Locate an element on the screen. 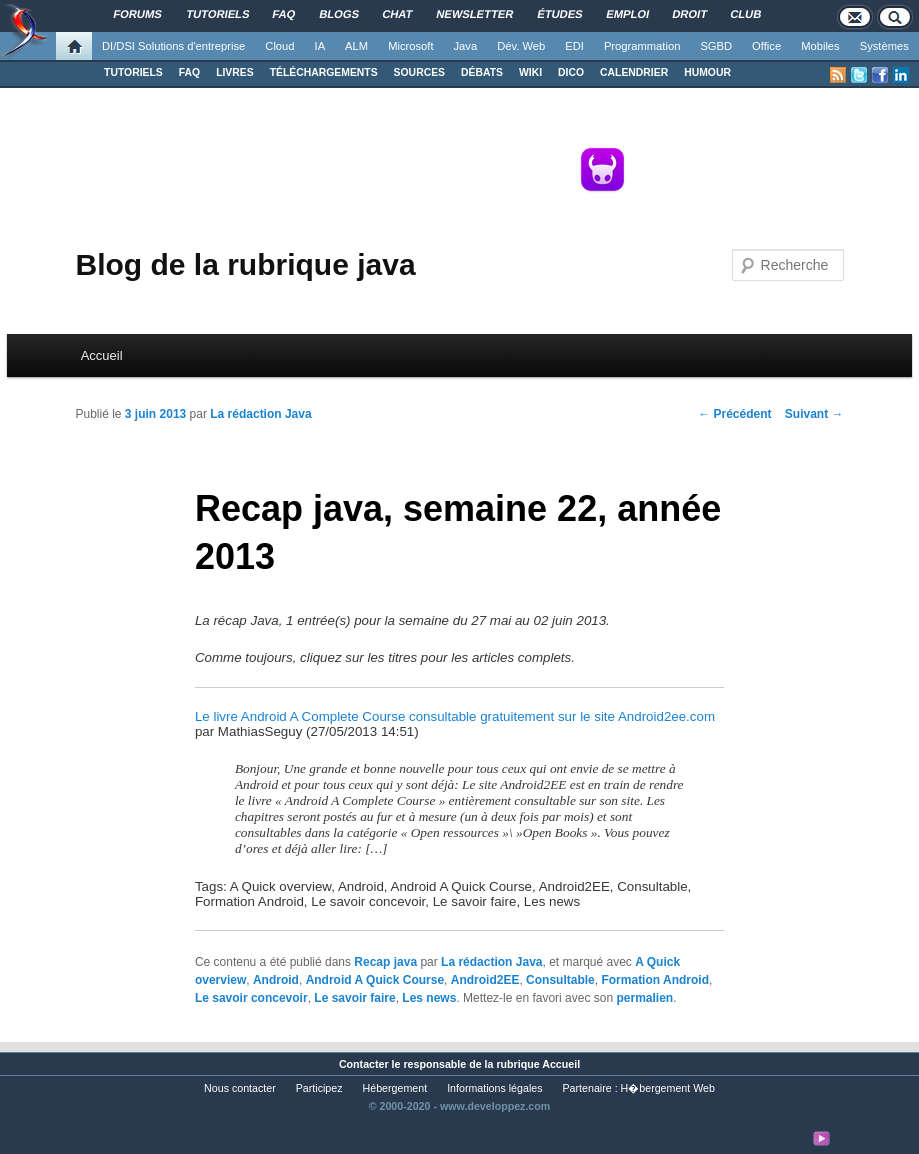 The height and width of the screenshot is (1154, 919). open celluloid media player is located at coordinates (821, 1138).